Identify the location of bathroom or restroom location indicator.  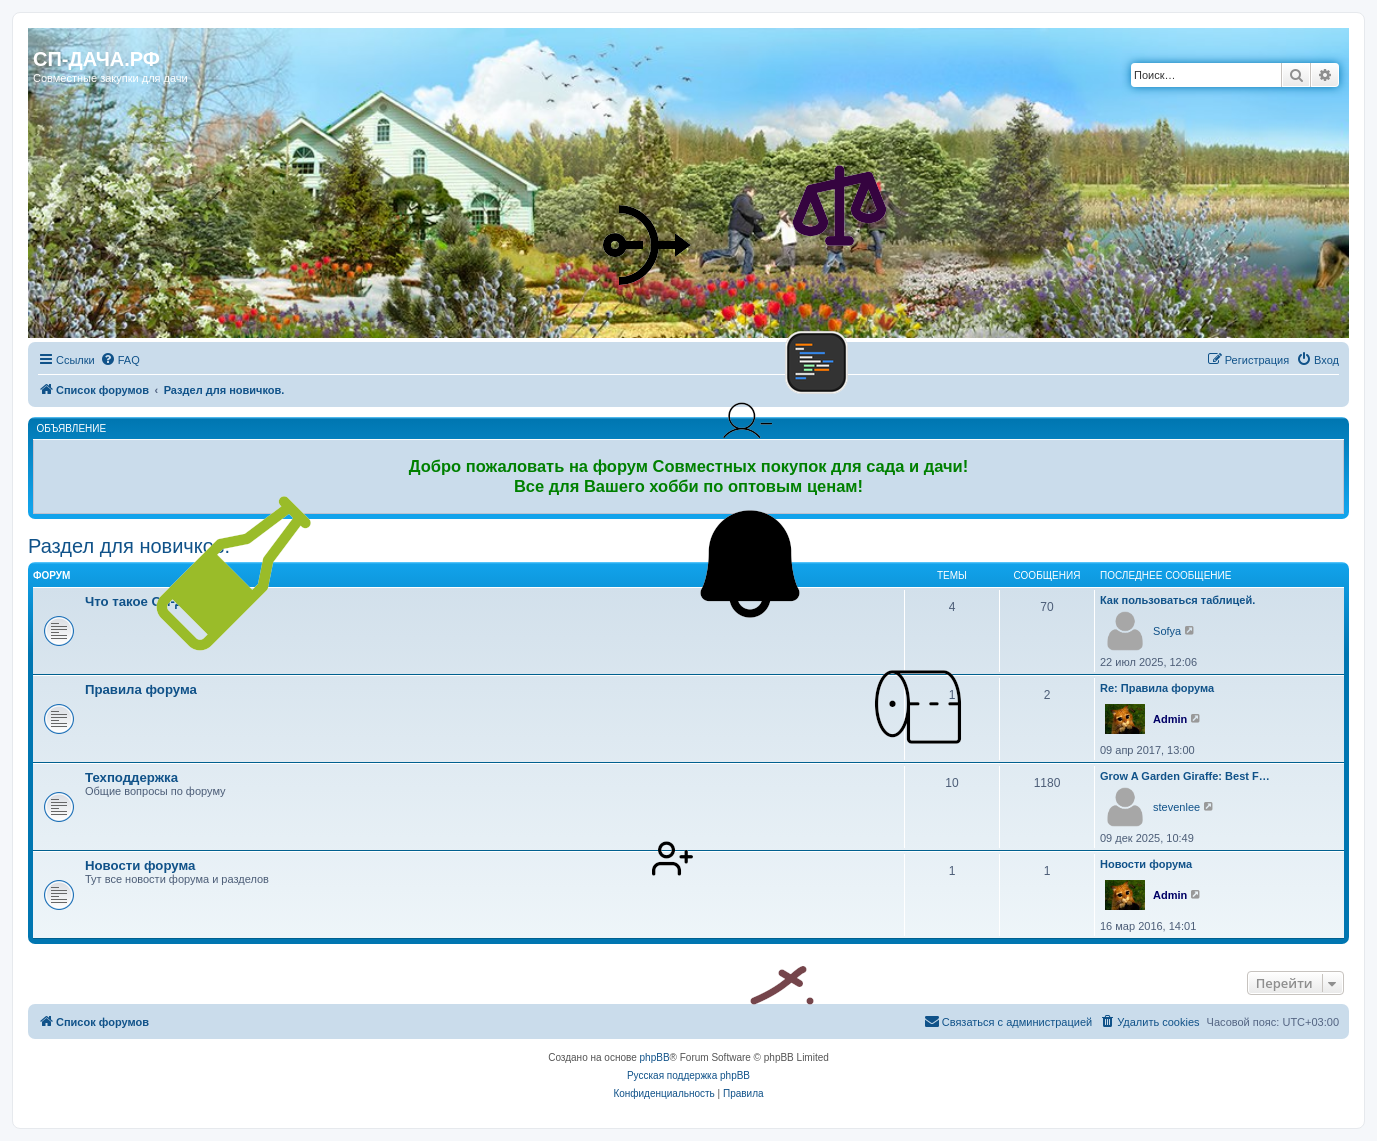
(918, 707).